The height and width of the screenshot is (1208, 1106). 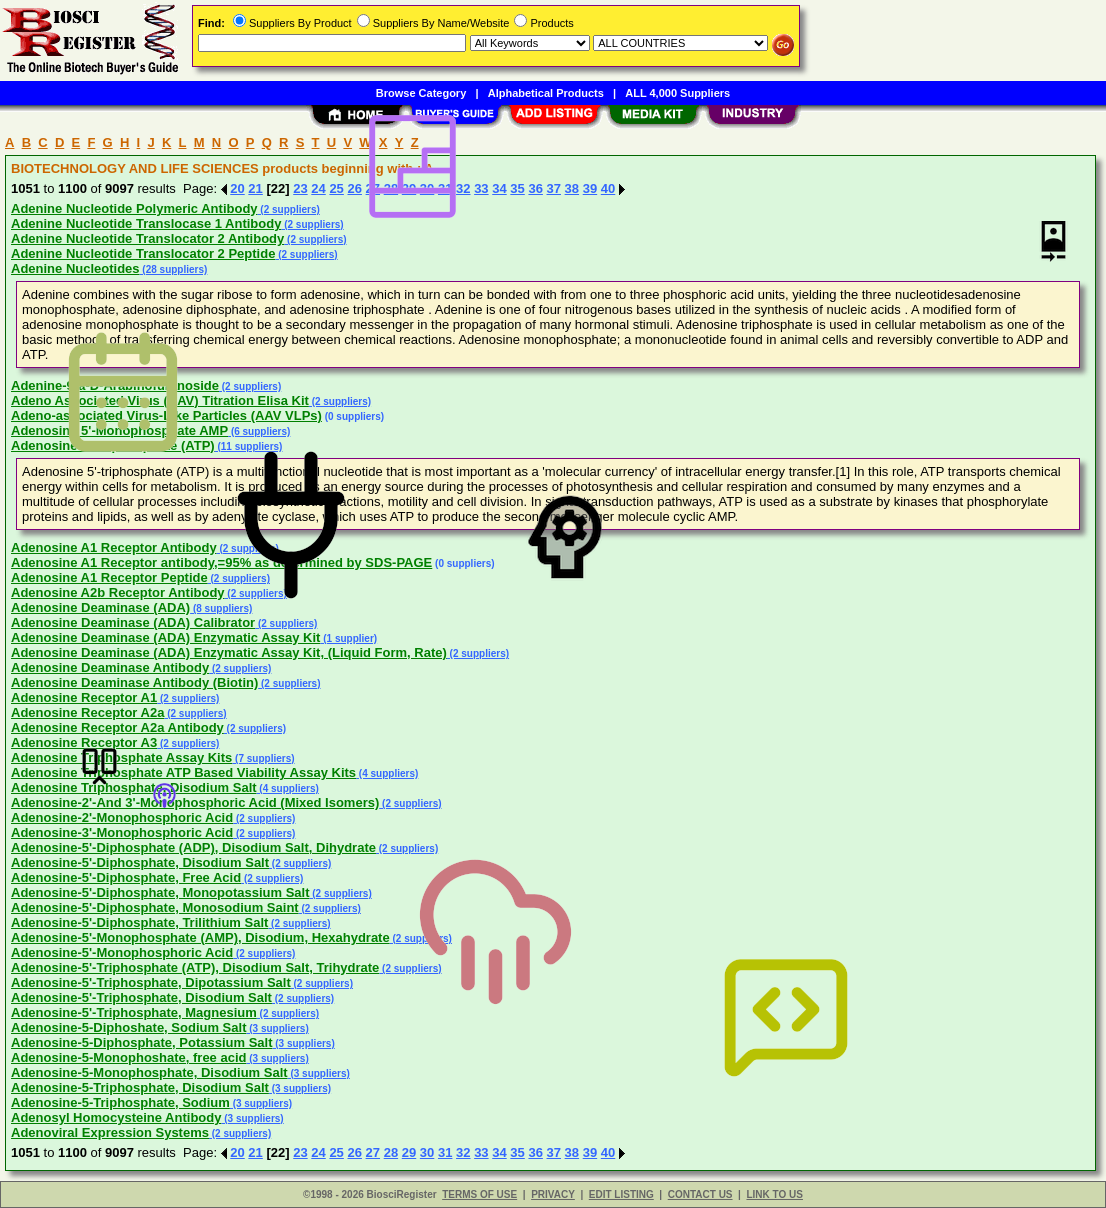 I want to click on connect to power or charging, so click(x=291, y=525).